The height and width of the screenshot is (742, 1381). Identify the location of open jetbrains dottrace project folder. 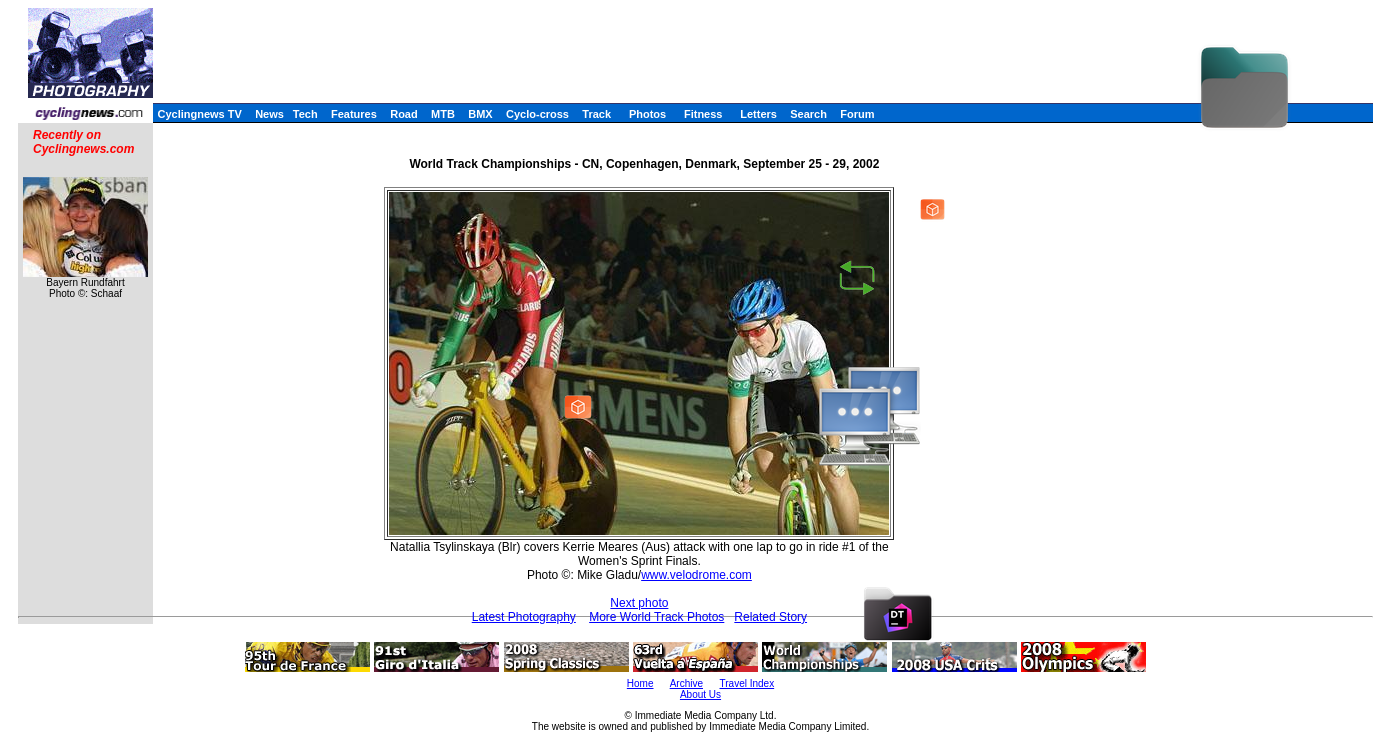
(897, 615).